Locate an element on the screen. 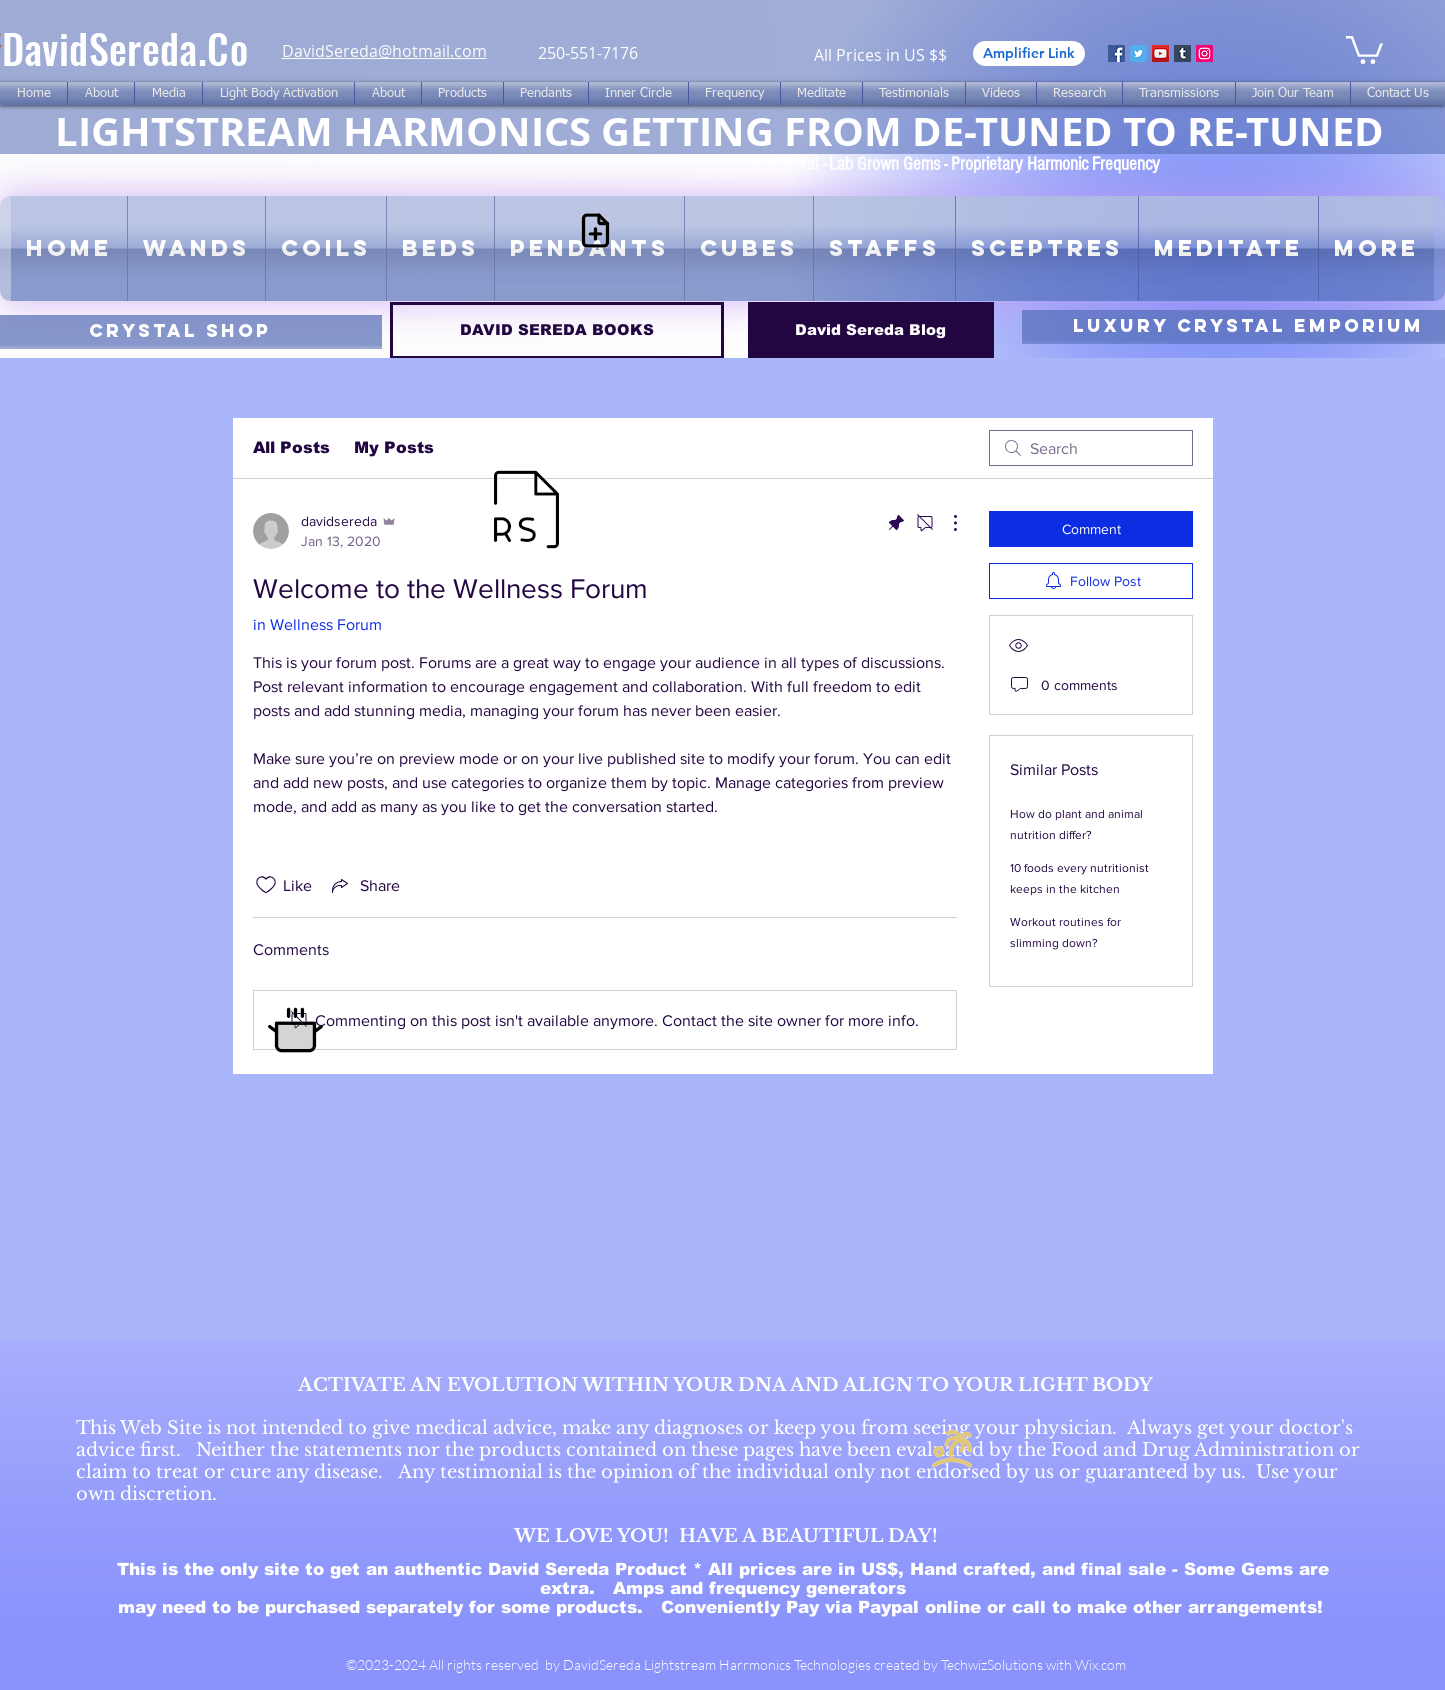  indicates vacation or travel mode is located at coordinates (952, 1449).